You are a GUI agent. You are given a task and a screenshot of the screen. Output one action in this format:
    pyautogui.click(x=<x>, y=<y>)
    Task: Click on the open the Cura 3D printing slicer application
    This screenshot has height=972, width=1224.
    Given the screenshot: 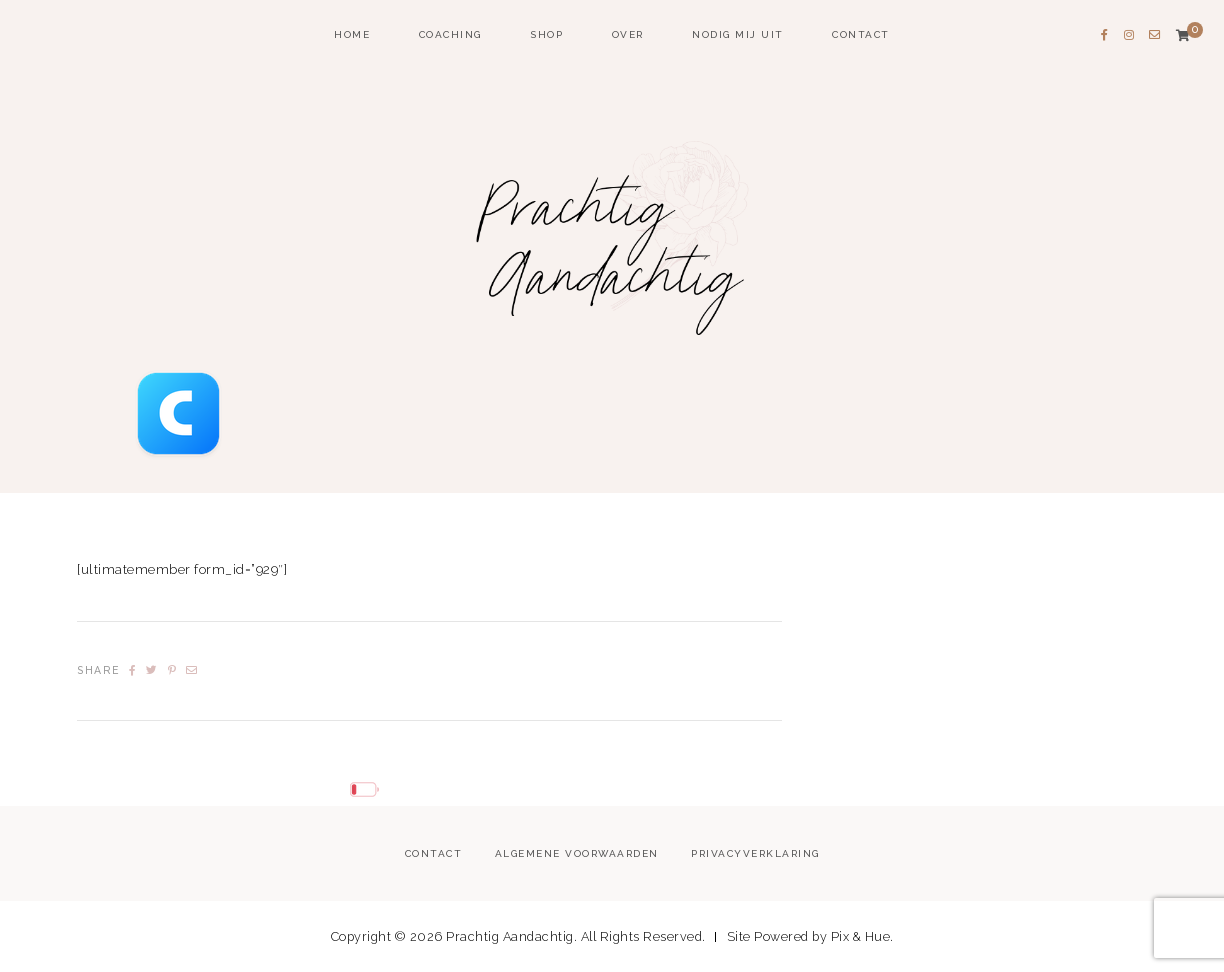 What is the action you would take?
    pyautogui.click(x=178, y=413)
    